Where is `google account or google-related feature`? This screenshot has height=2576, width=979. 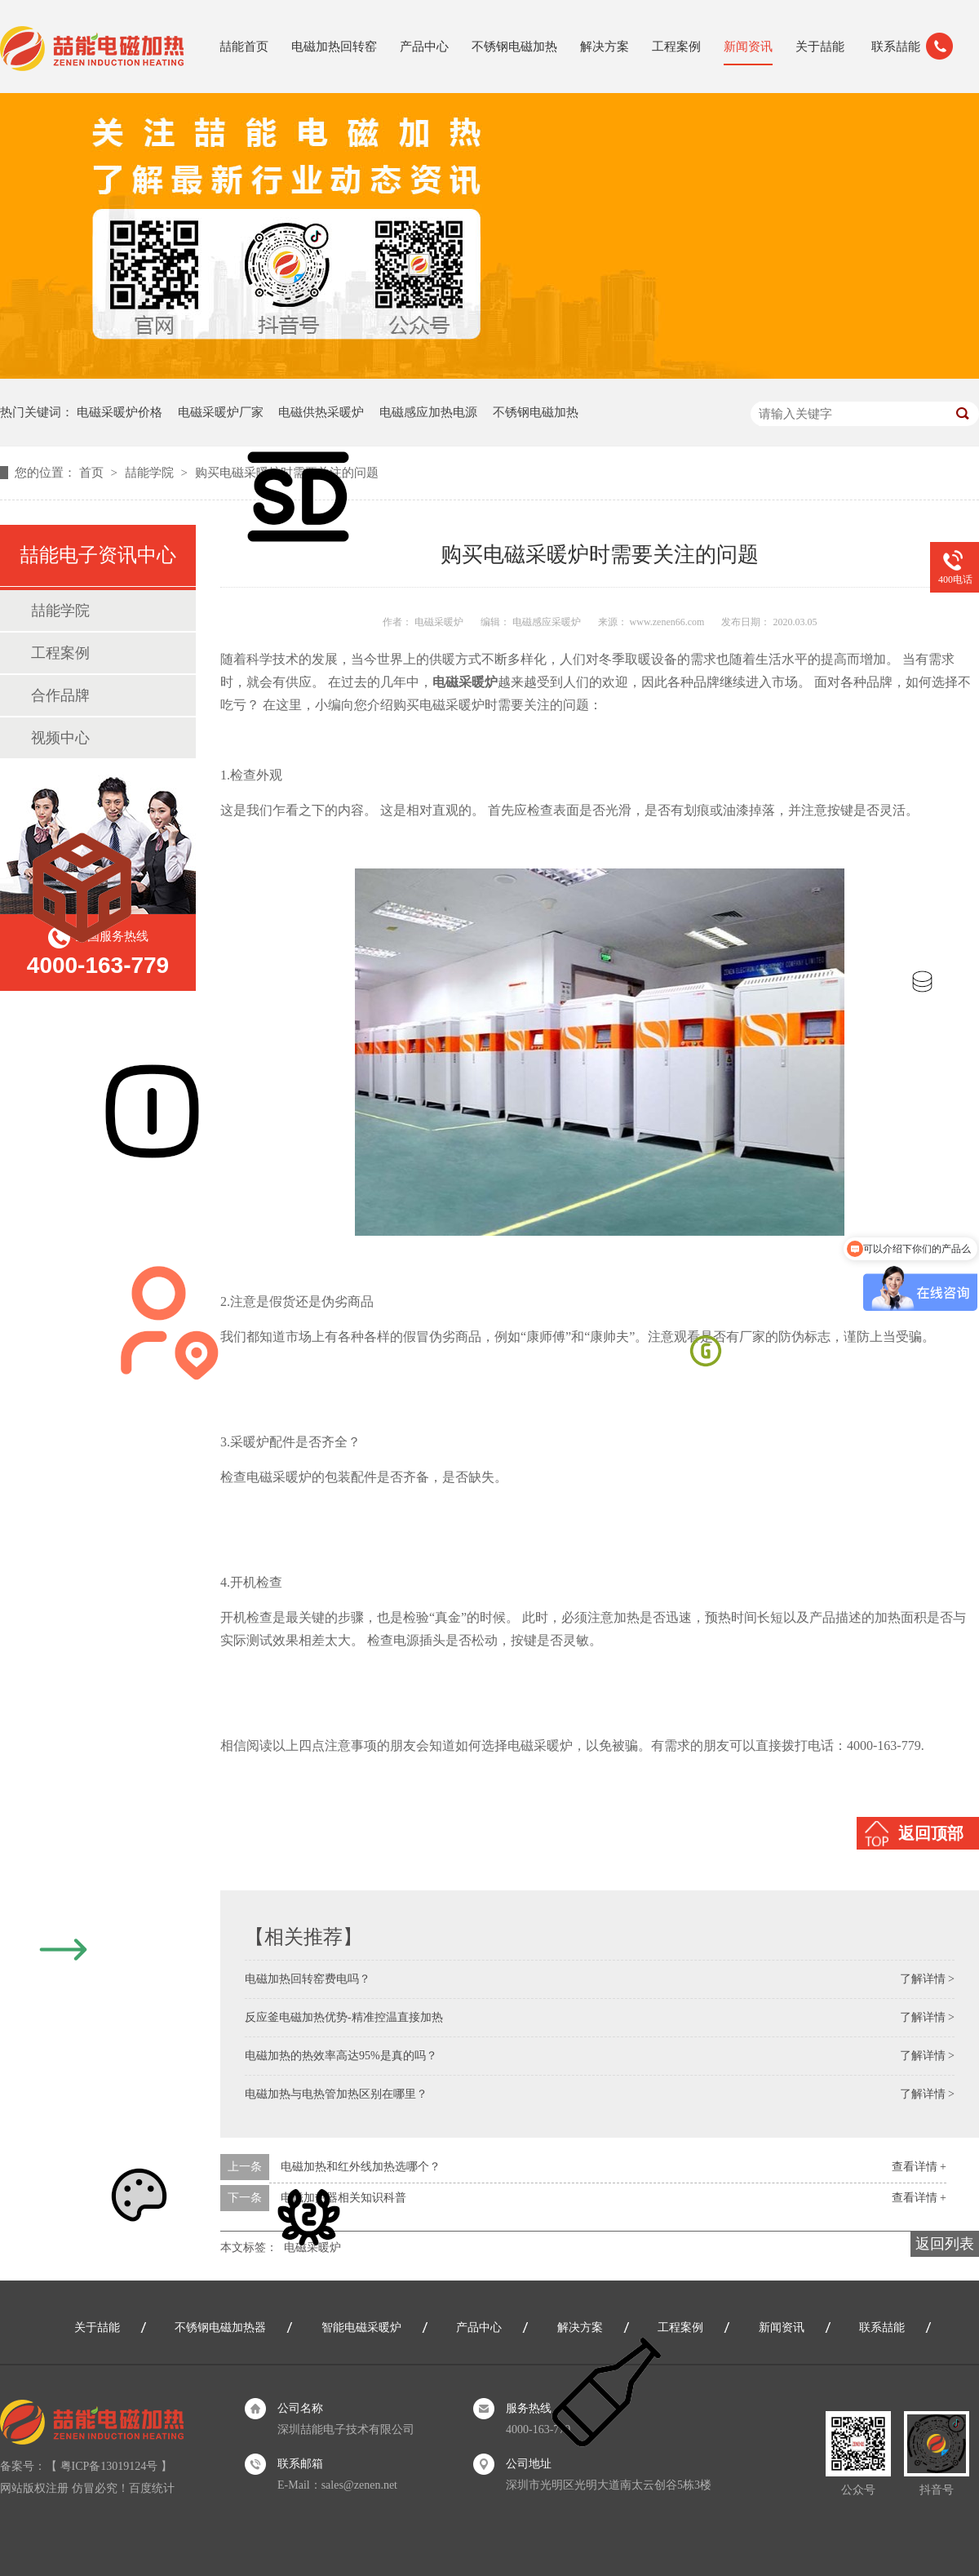
google account or google-related feature is located at coordinates (706, 1351).